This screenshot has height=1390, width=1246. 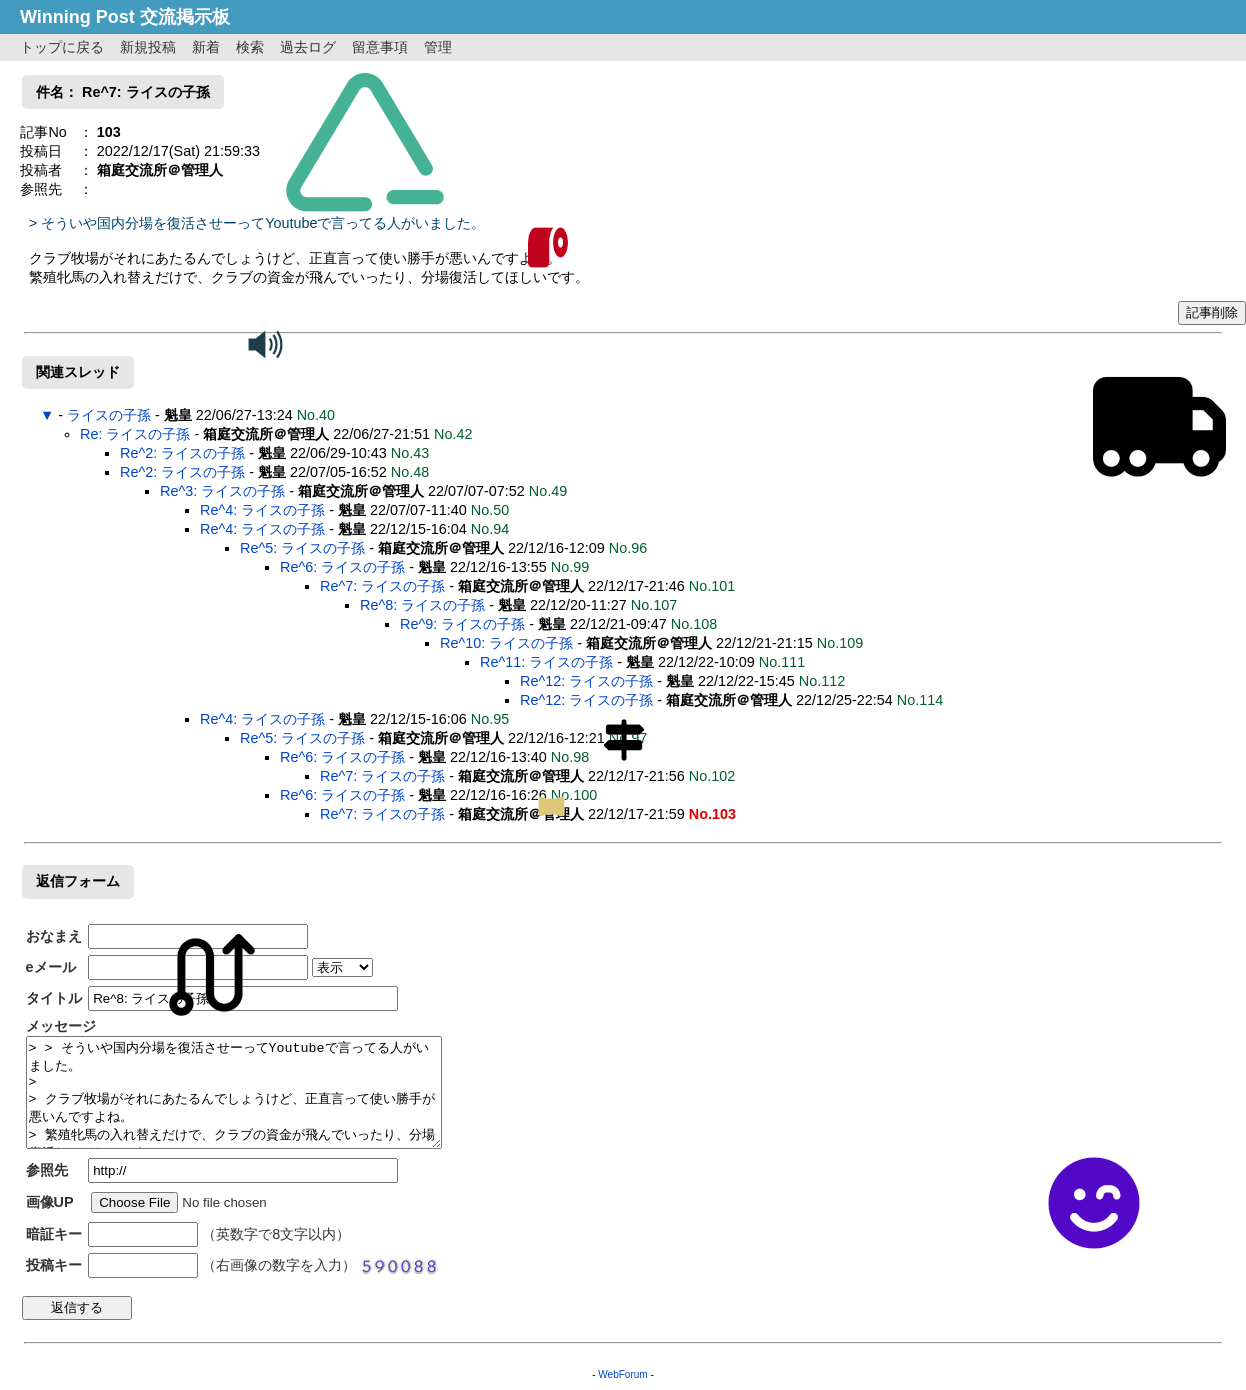 What do you see at coordinates (624, 740) in the screenshot?
I see `navigate to directions or wayfinding` at bounding box center [624, 740].